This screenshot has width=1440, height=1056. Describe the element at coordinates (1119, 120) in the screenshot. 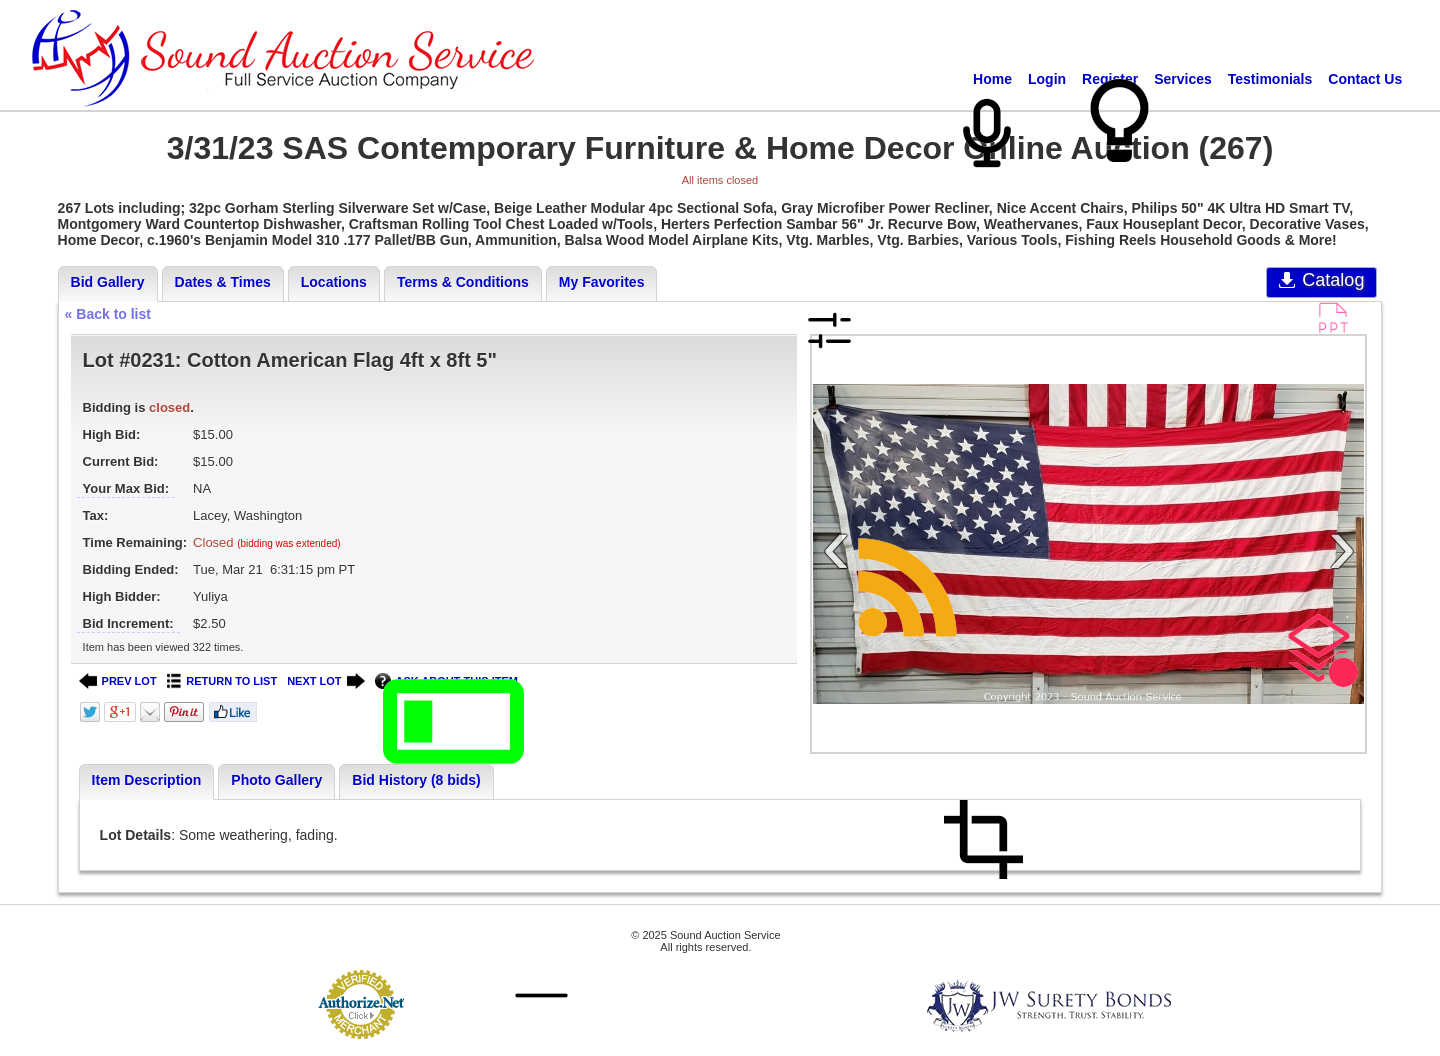

I see `access tips or helpful suggestions` at that location.